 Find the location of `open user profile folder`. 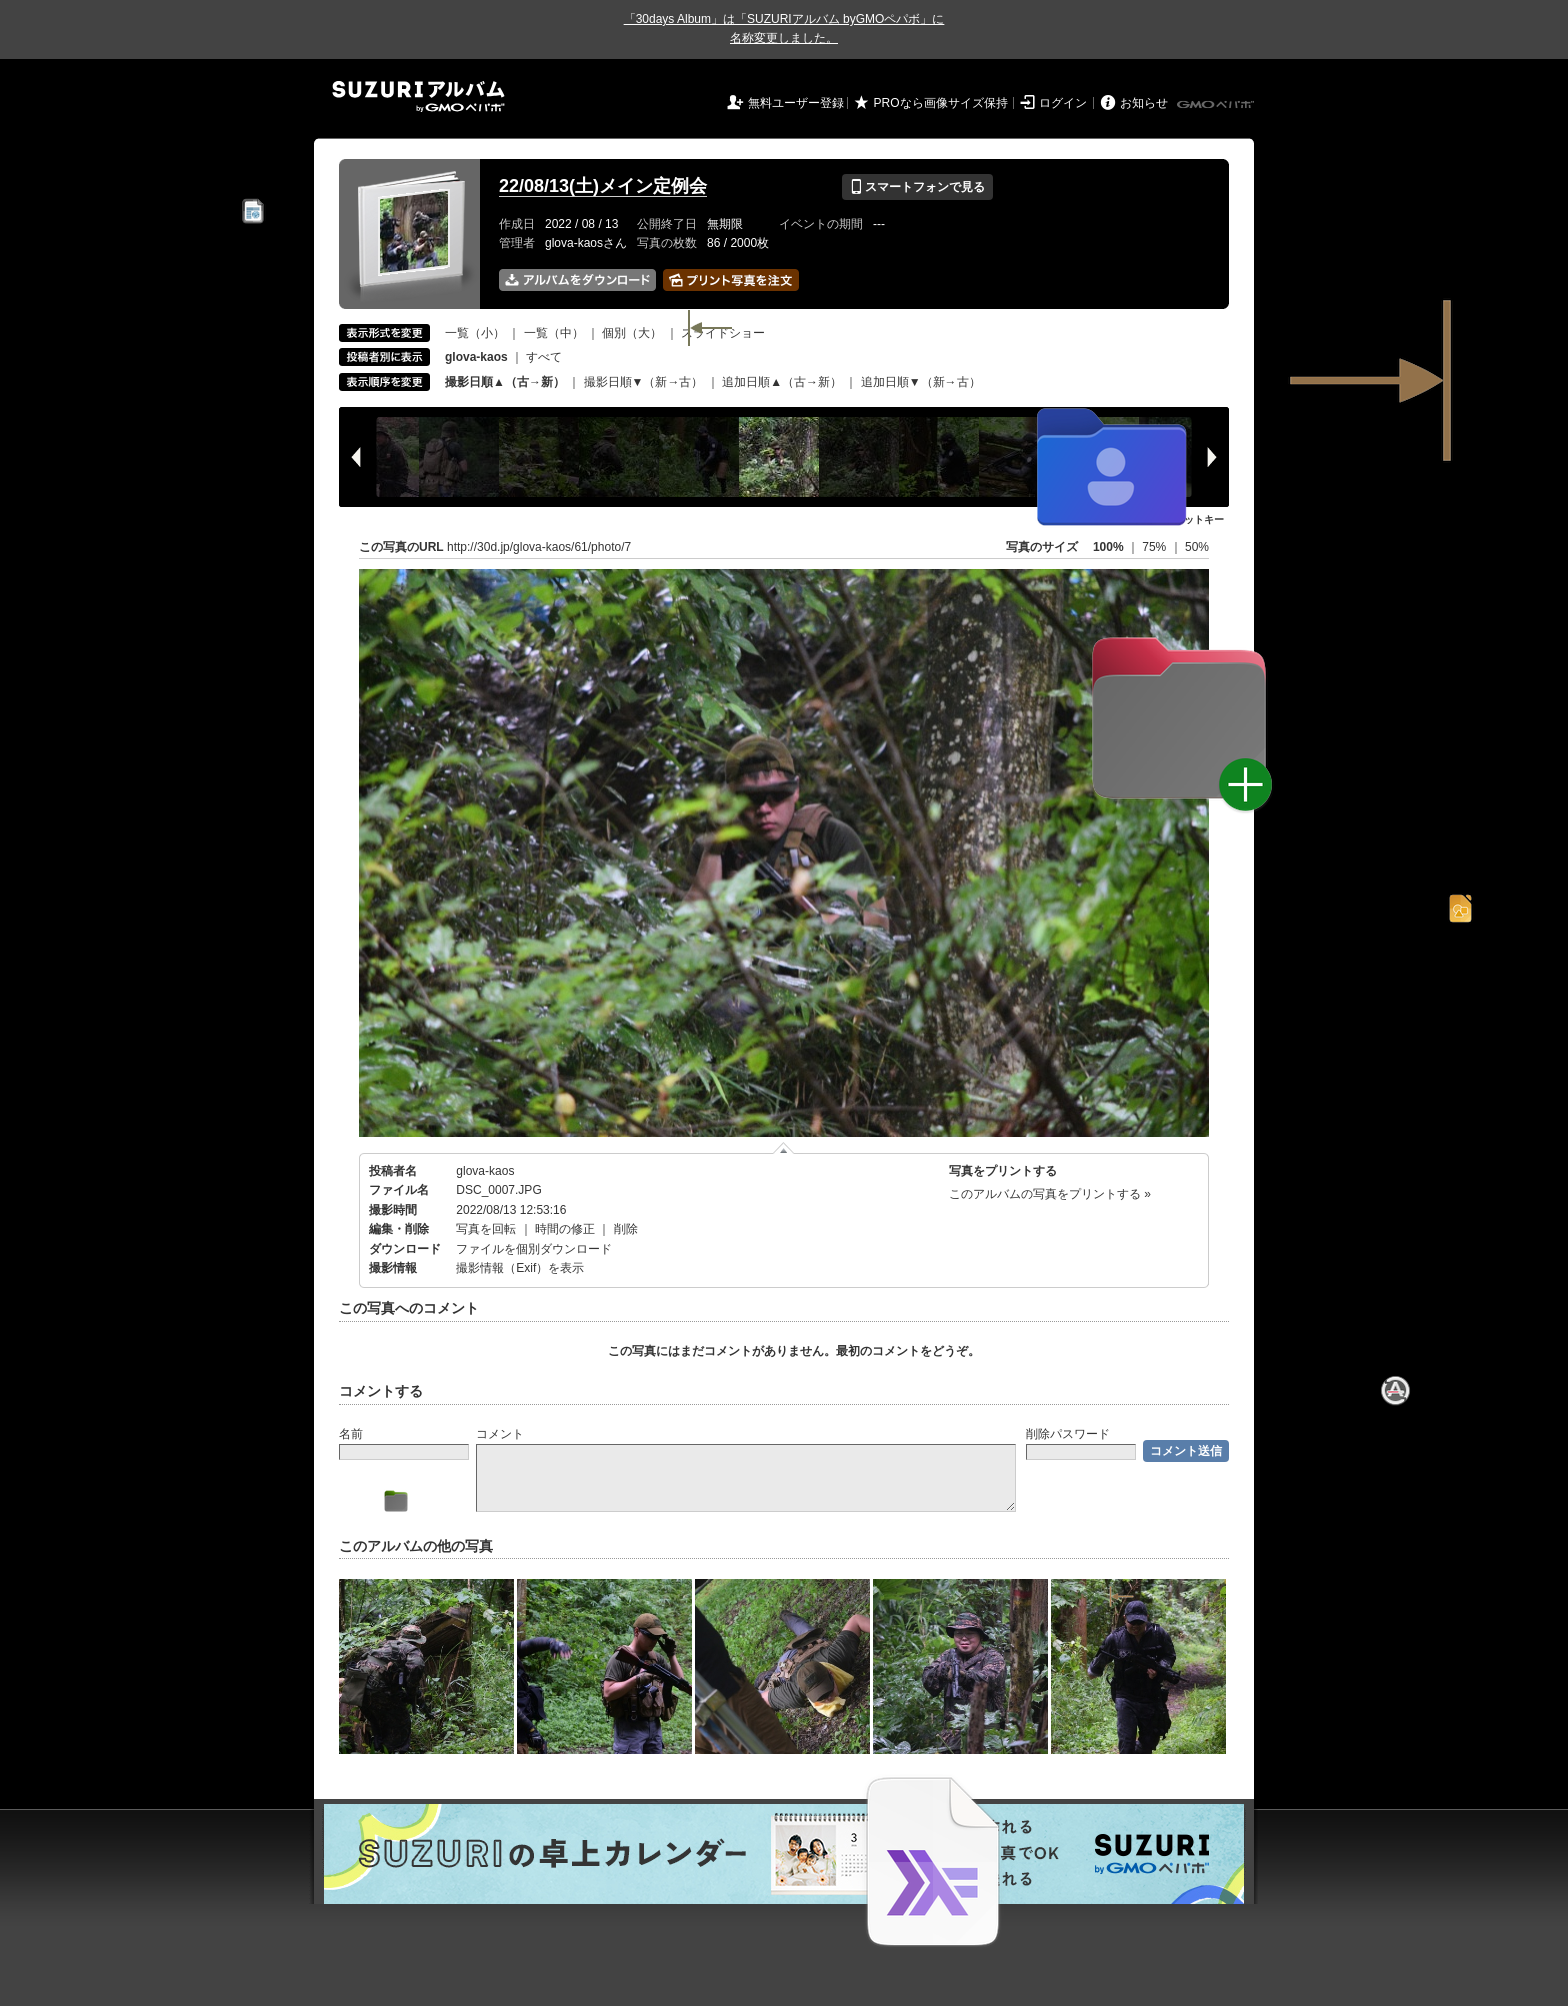

open user profile folder is located at coordinates (1111, 471).